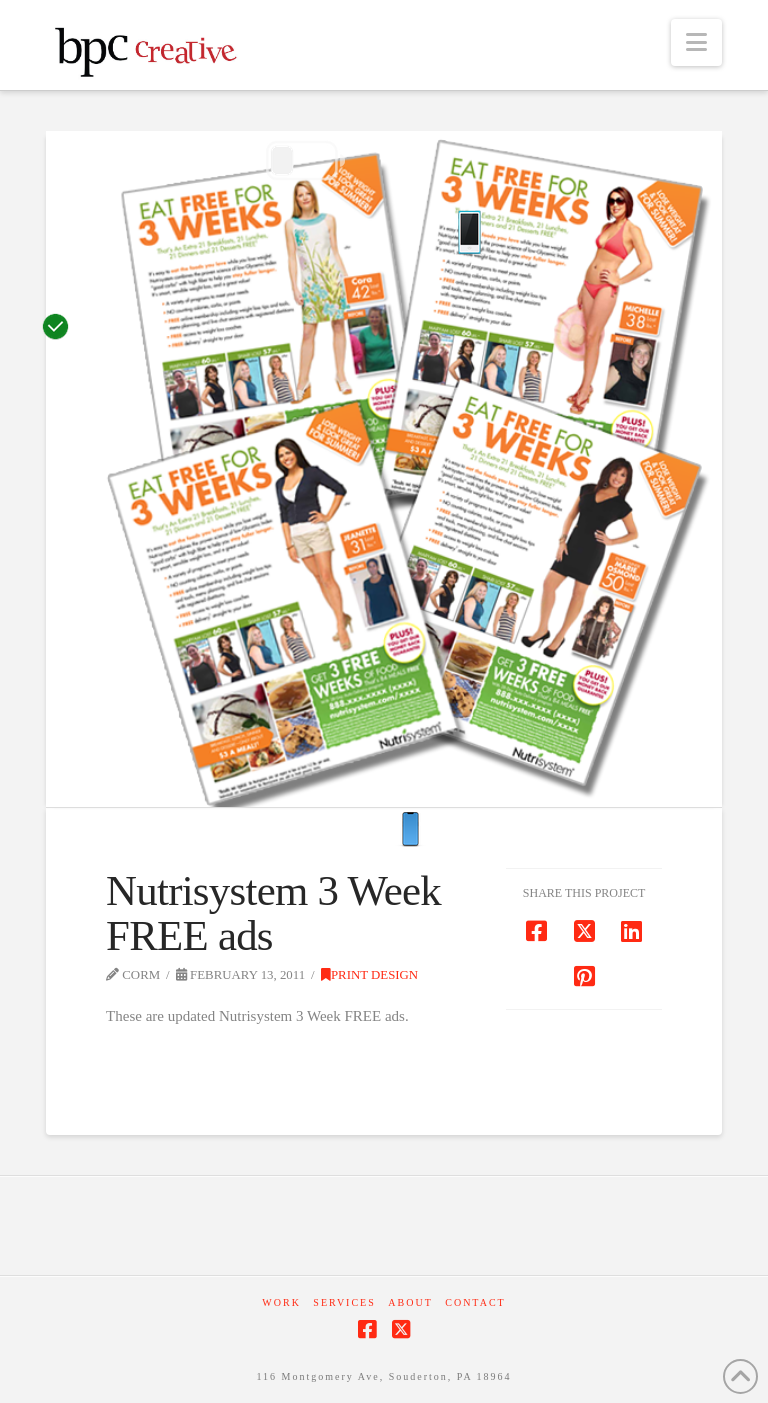 The height and width of the screenshot is (1403, 768). I want to click on iPod nano device connected, so click(469, 232).